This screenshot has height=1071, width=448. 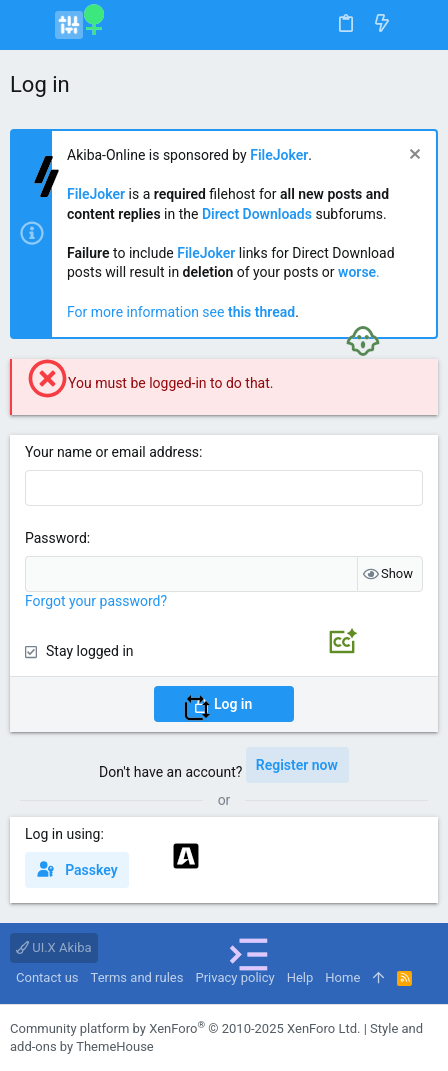 I want to click on buysellads logo, so click(x=186, y=856).